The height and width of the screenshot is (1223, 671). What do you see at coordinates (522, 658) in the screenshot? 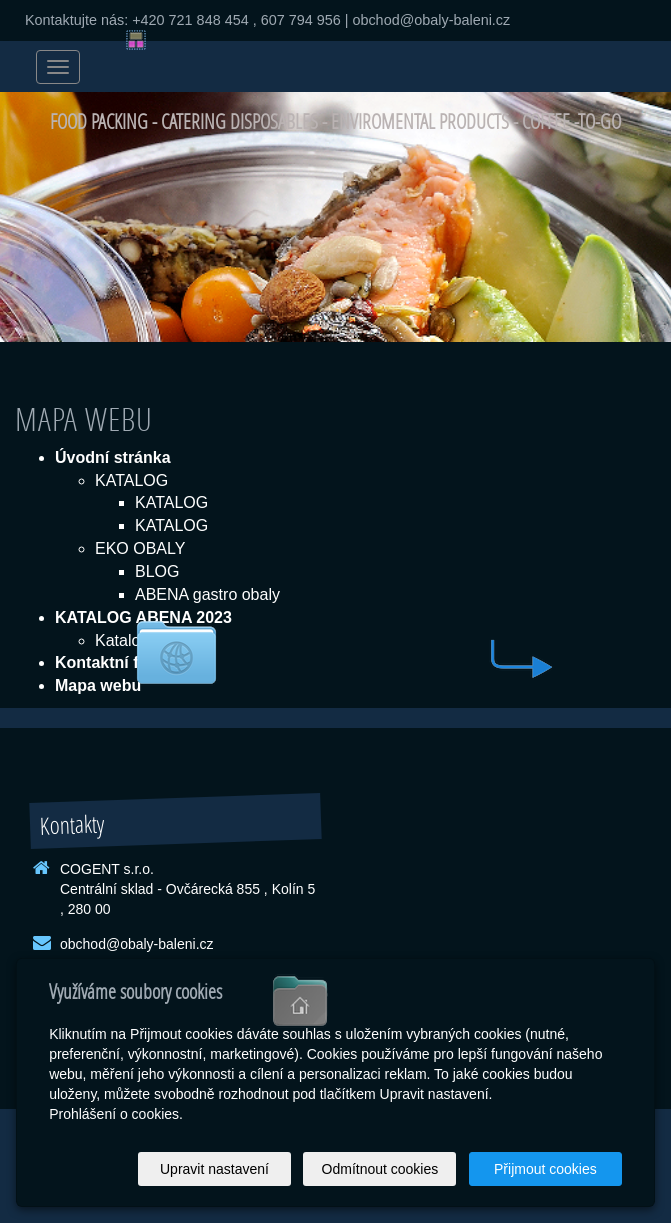
I see `forward this email to another recipient` at bounding box center [522, 658].